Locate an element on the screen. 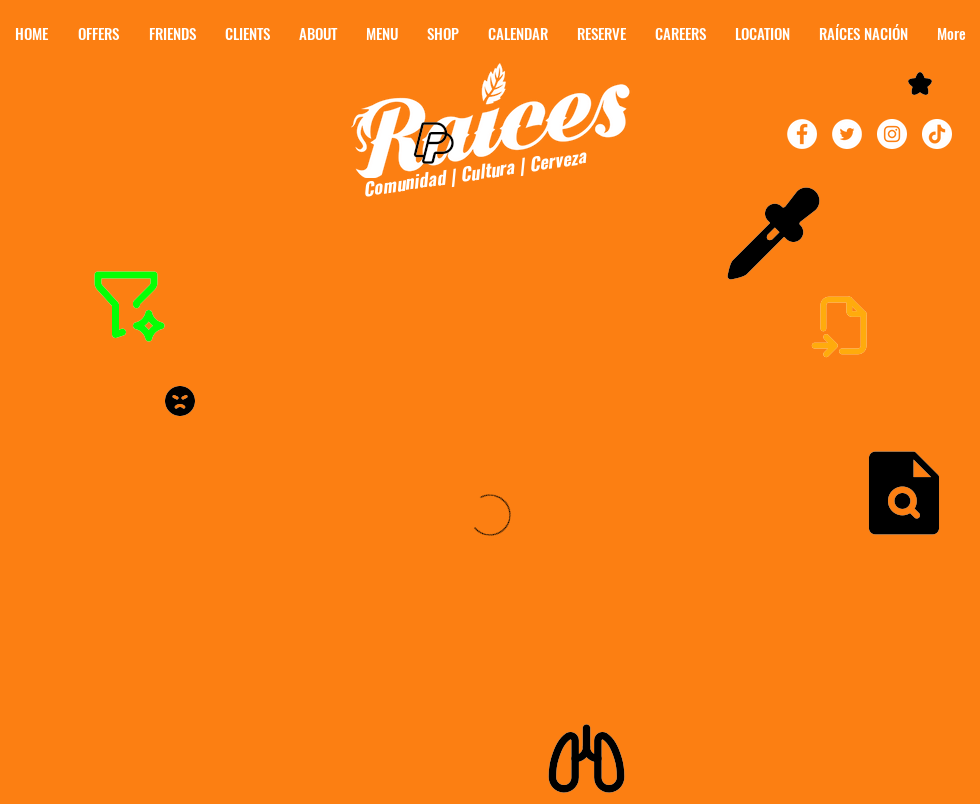 The image size is (980, 804). add to favorites is located at coordinates (920, 84).